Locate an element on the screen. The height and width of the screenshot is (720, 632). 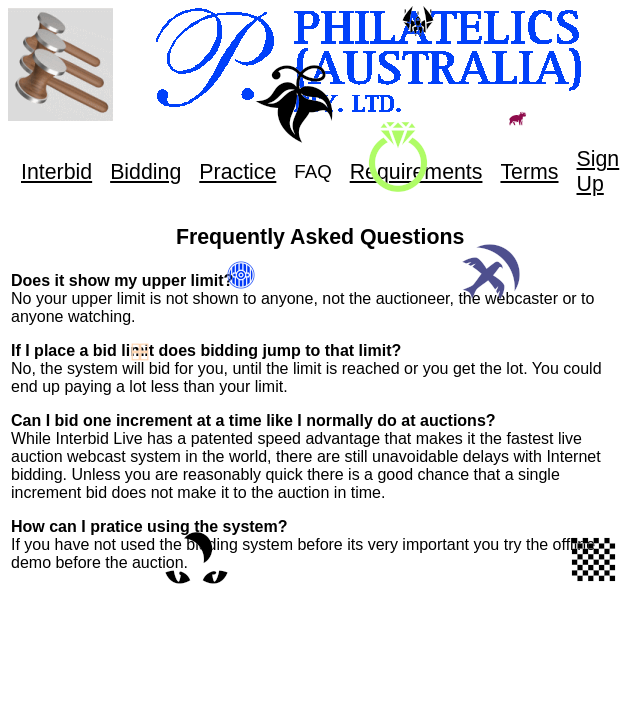
capybara character or avatar selection is located at coordinates (517, 118).